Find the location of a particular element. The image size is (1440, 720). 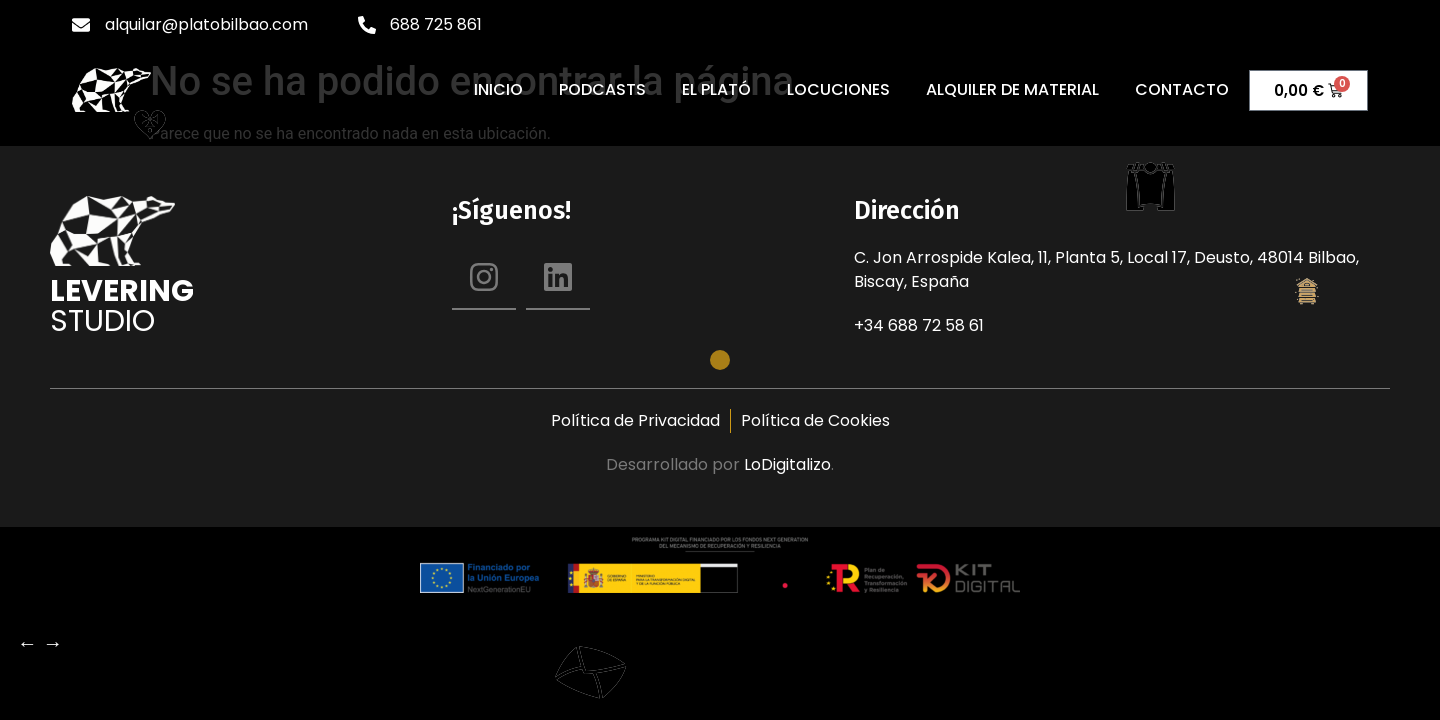

access beekeeping or apiary features is located at coordinates (1307, 291).